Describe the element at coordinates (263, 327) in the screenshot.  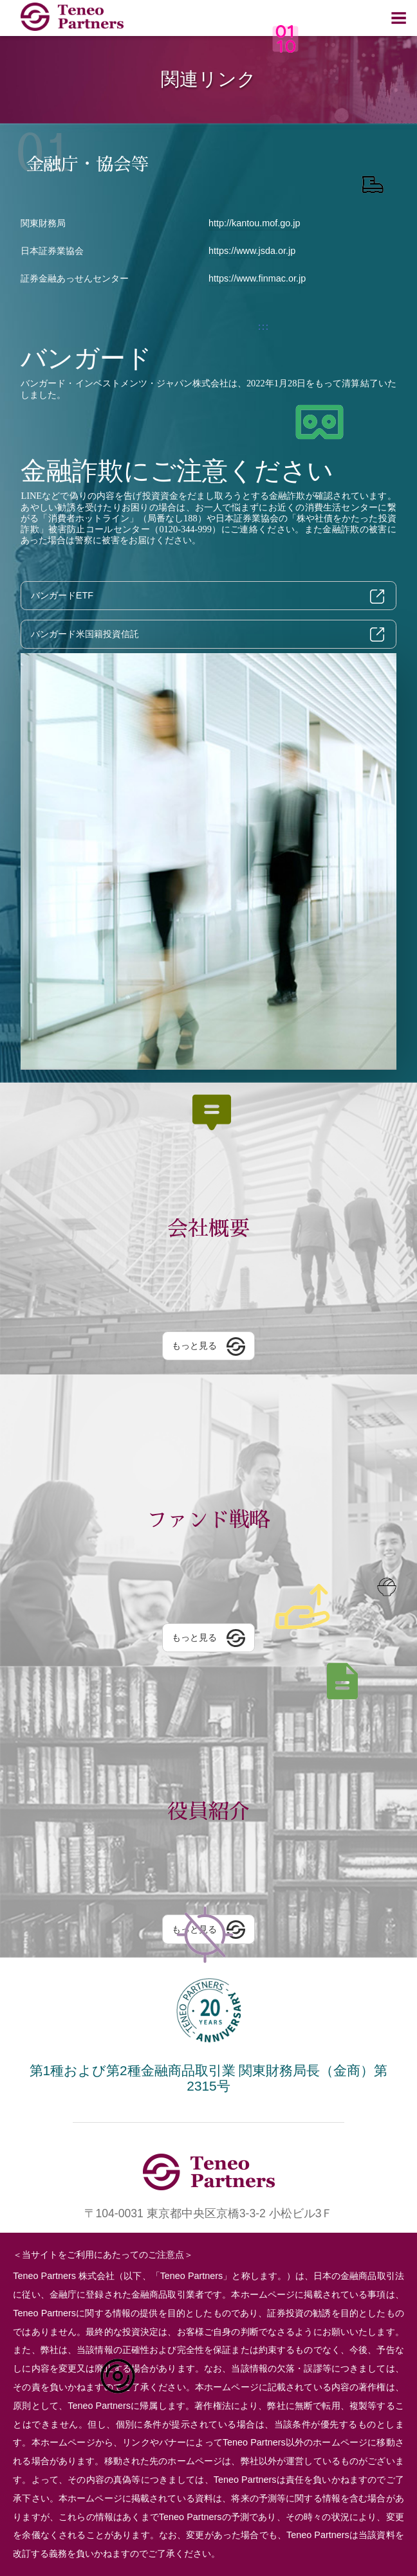
I see `drag to reorder or rearrange items` at that location.